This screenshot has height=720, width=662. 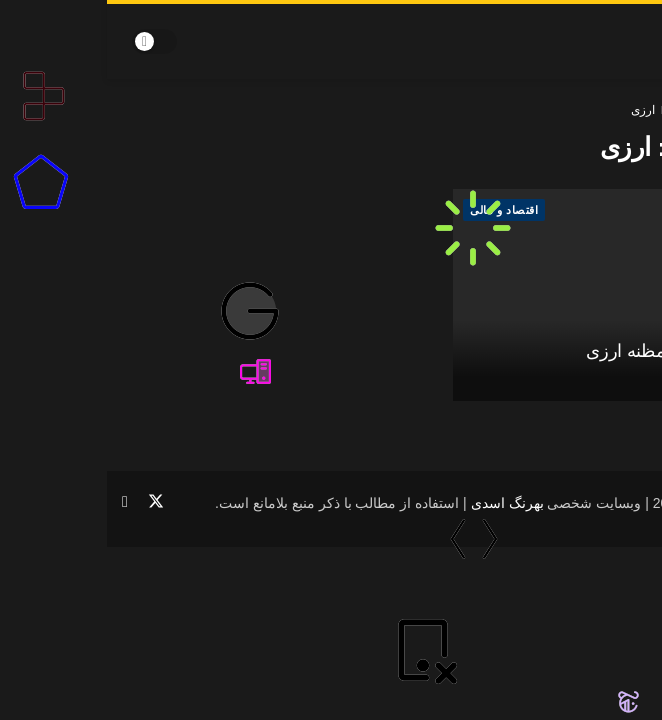 I want to click on open replit coding environment, so click(x=40, y=96).